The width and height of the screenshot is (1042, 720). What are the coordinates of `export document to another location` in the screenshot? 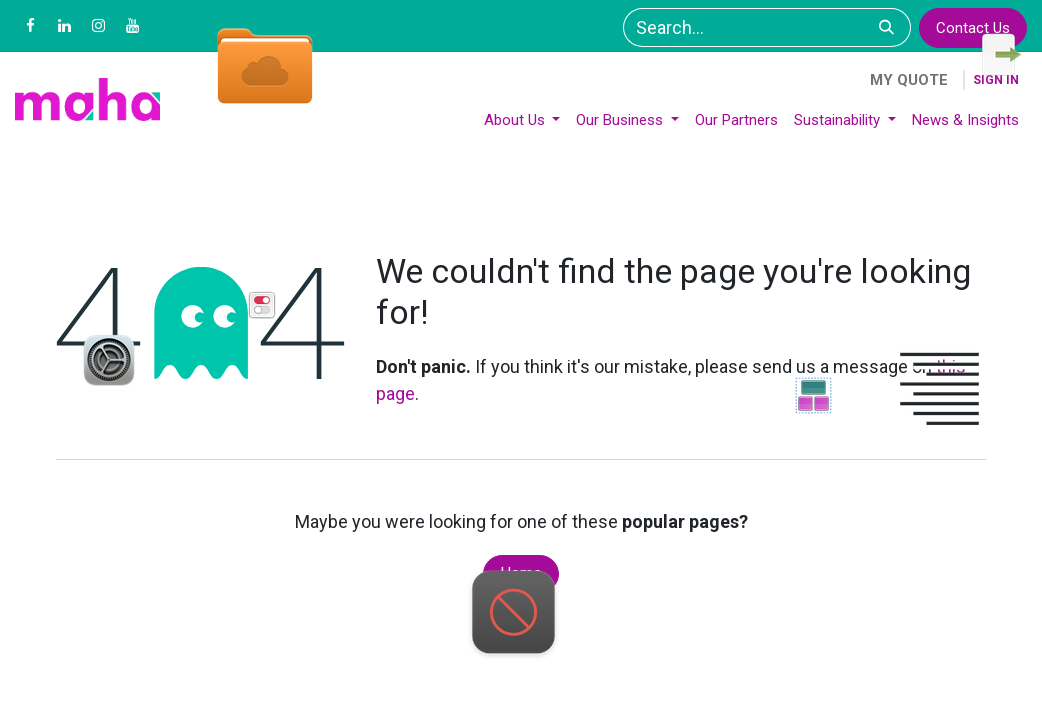 It's located at (998, 54).